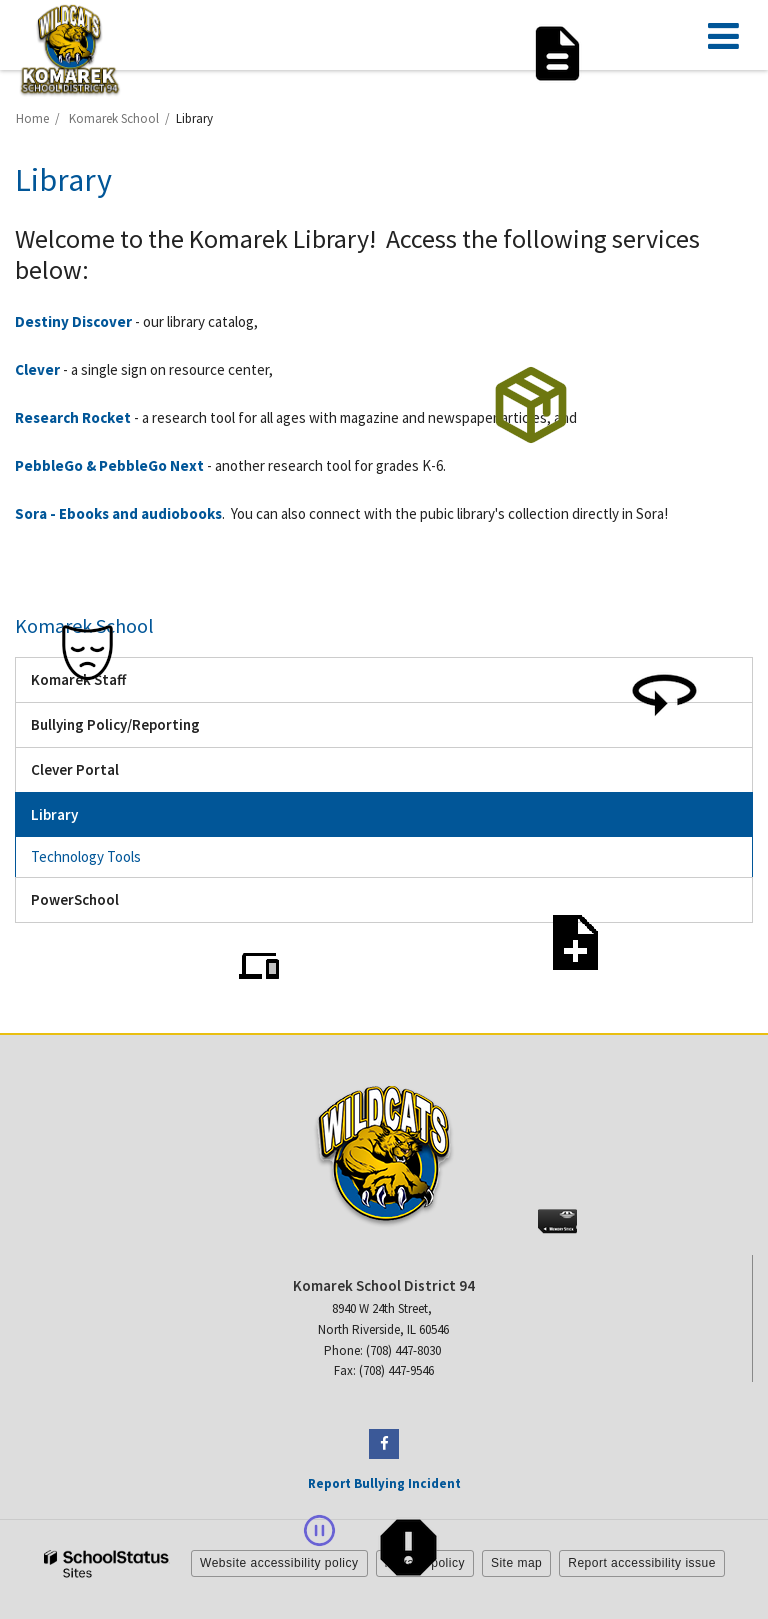  I want to click on view connected devices, so click(259, 966).